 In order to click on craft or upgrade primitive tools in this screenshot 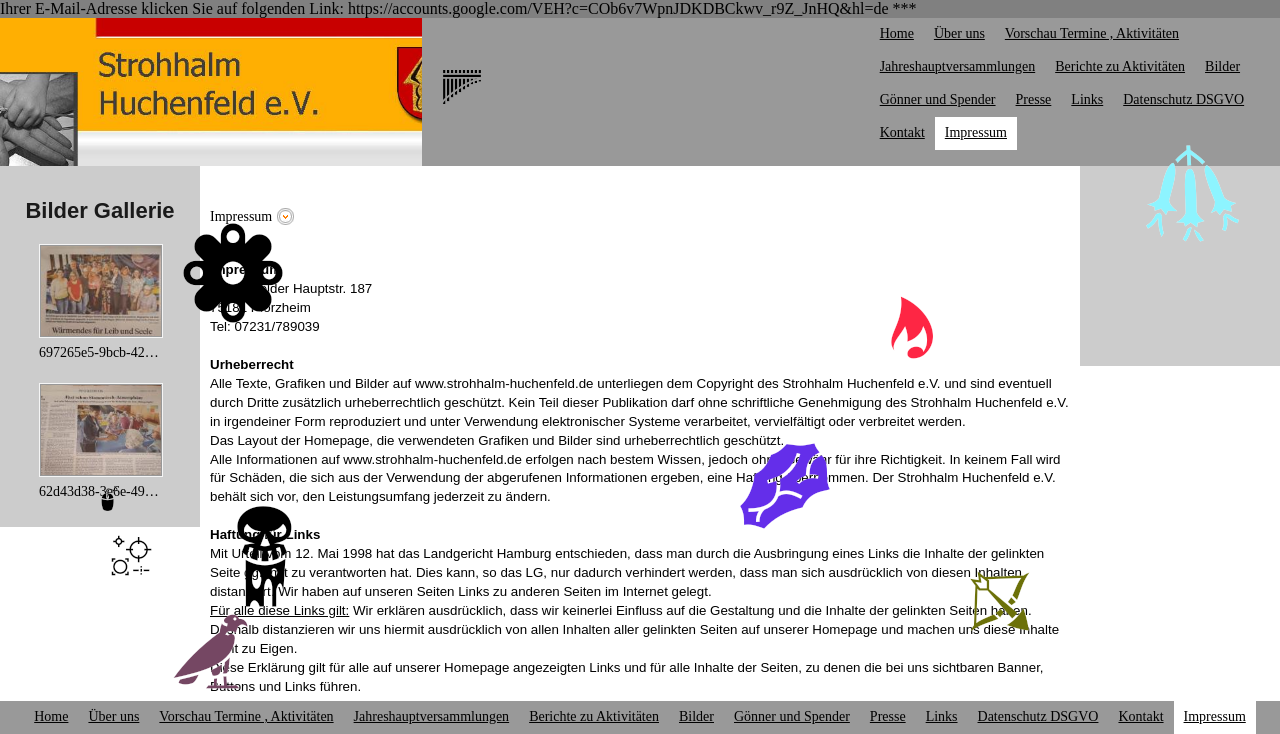, I will do `click(785, 486)`.